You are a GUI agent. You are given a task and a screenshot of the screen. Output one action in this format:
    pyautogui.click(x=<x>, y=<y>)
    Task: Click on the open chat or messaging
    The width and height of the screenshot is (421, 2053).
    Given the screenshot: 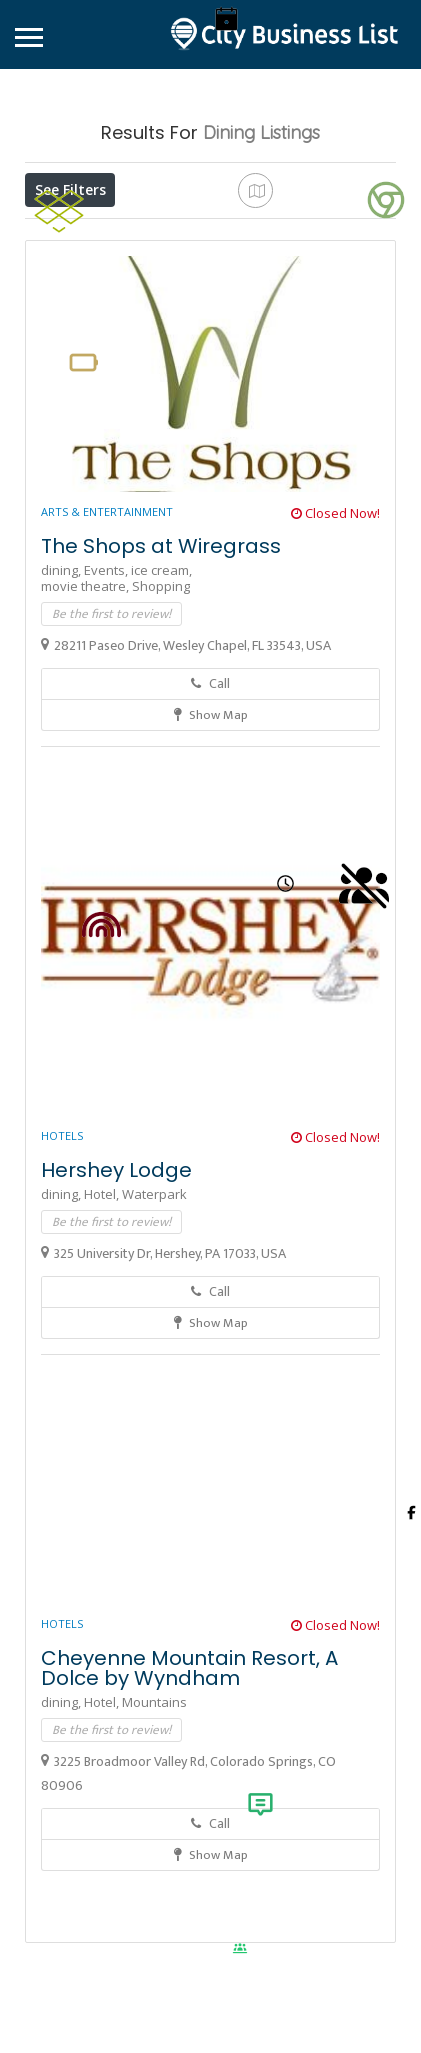 What is the action you would take?
    pyautogui.click(x=260, y=1803)
    